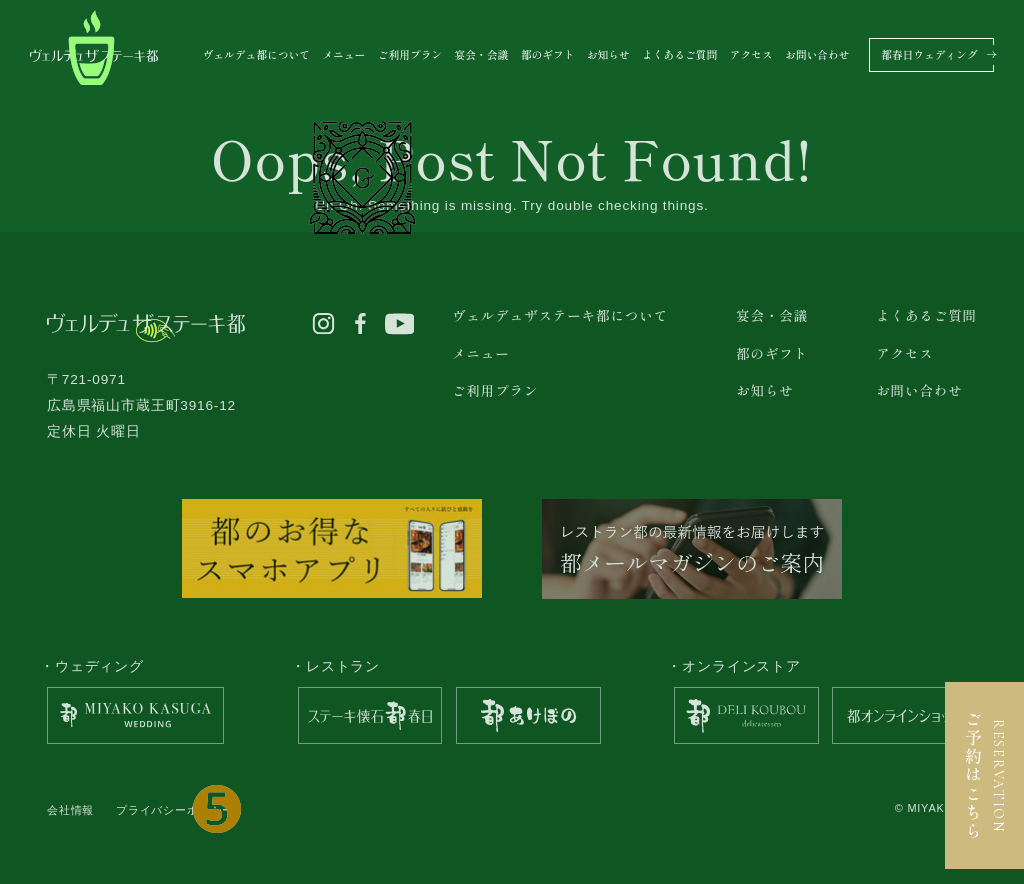  Describe the element at coordinates (362, 177) in the screenshot. I see `open the gutenberg block editor` at that location.